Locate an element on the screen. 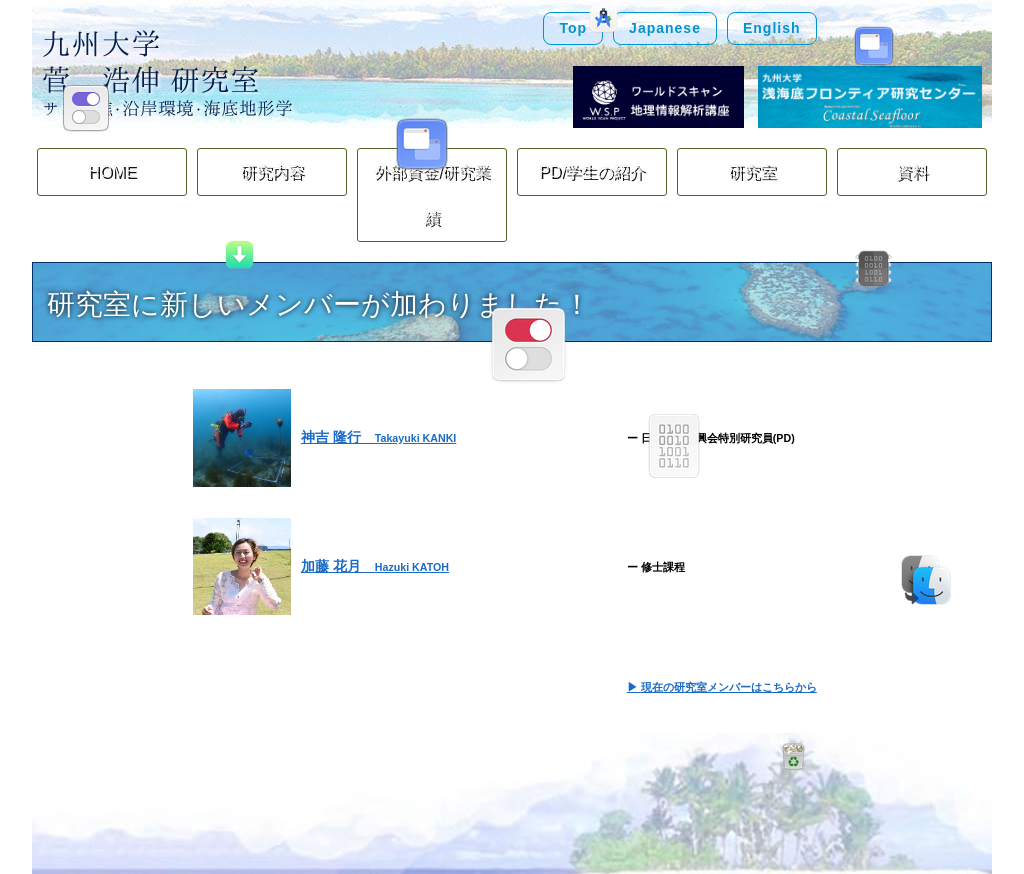  open android studio is located at coordinates (603, 18).